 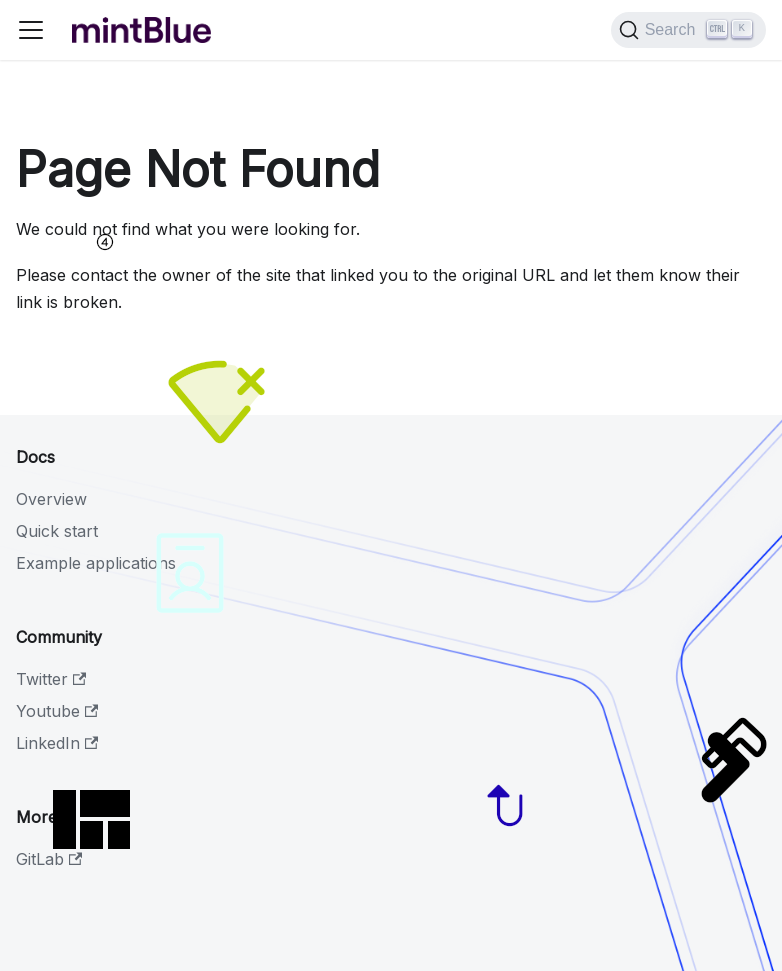 What do you see at coordinates (105, 242) in the screenshot?
I see `indicates step four in a multi-step process` at bounding box center [105, 242].